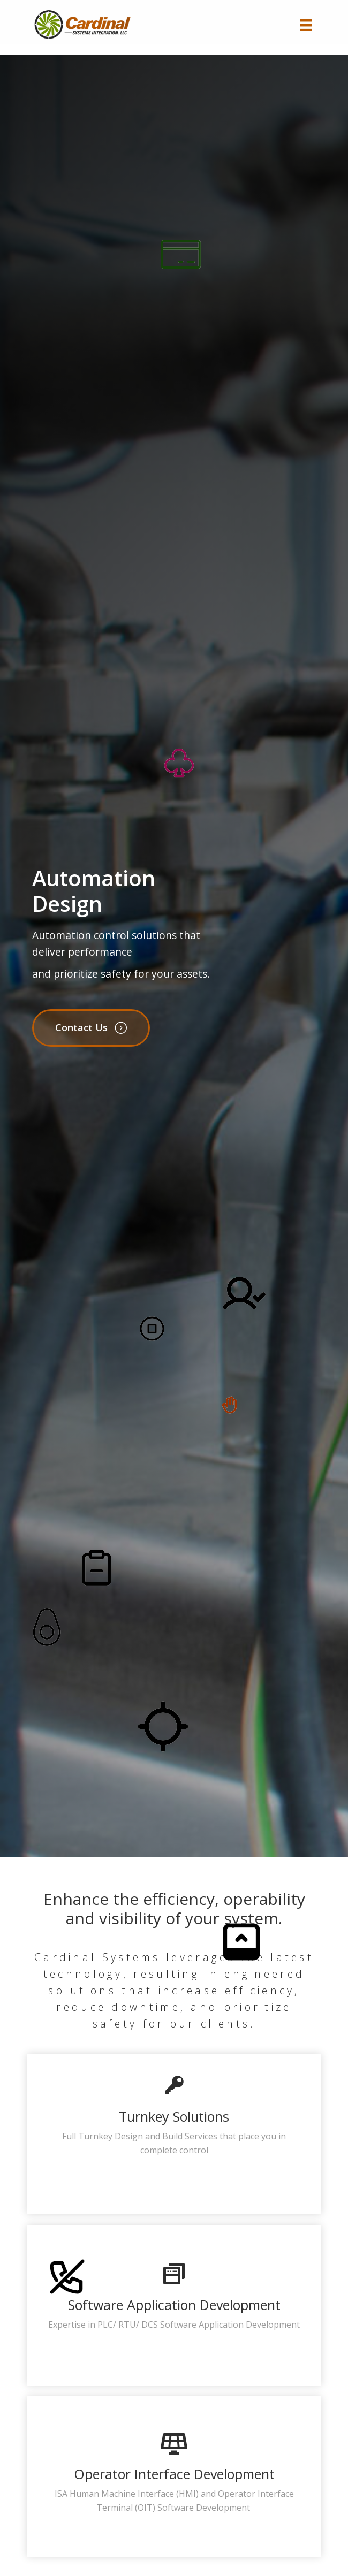  Describe the element at coordinates (163, 1726) in the screenshot. I see `access current location` at that location.